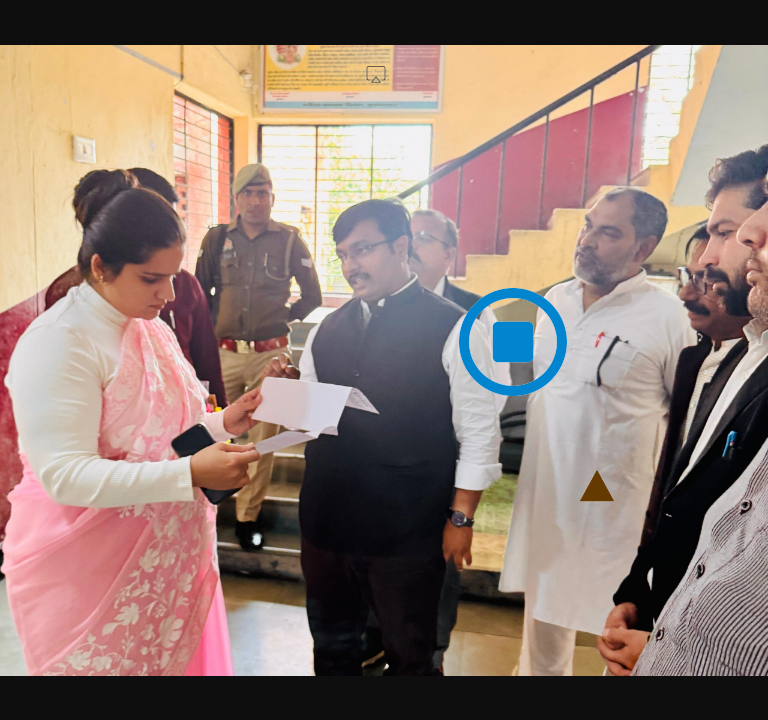  What do you see at coordinates (376, 74) in the screenshot?
I see `stream content to an external display` at bounding box center [376, 74].